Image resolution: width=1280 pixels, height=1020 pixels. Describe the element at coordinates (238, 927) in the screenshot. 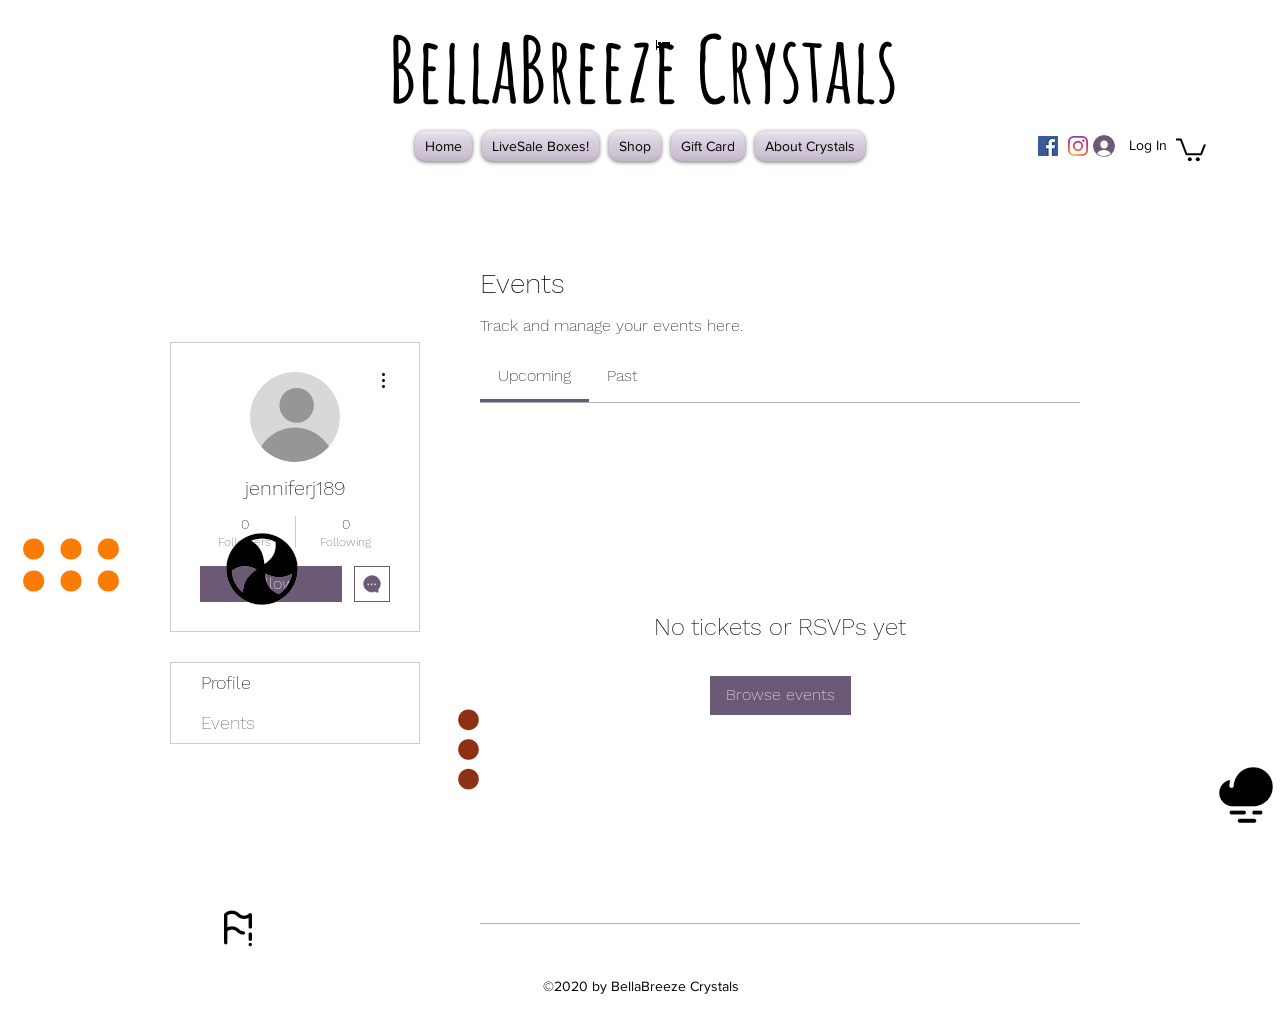

I see `report or flag content with an urgent issue` at that location.